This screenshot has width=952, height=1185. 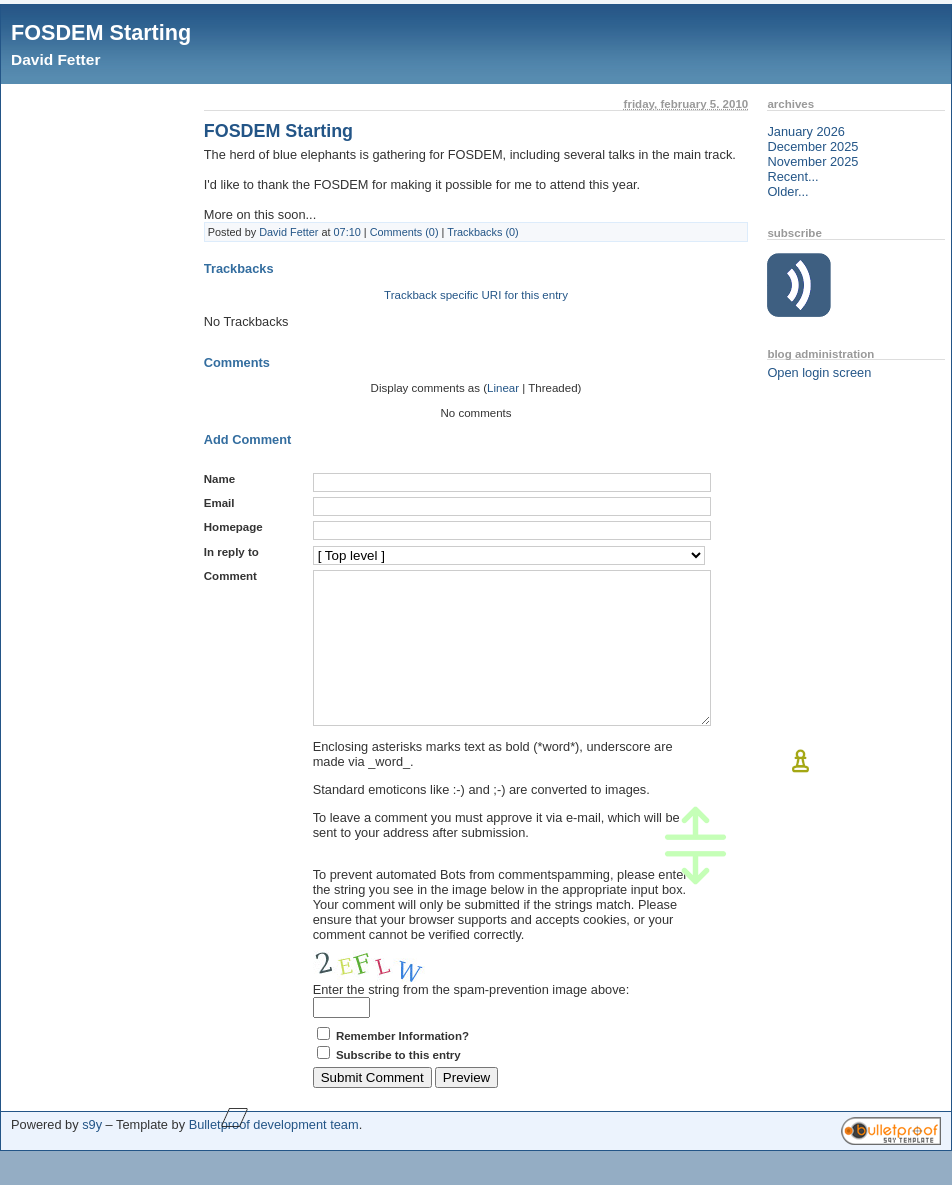 What do you see at coordinates (800, 761) in the screenshot?
I see `play chess or board games` at bounding box center [800, 761].